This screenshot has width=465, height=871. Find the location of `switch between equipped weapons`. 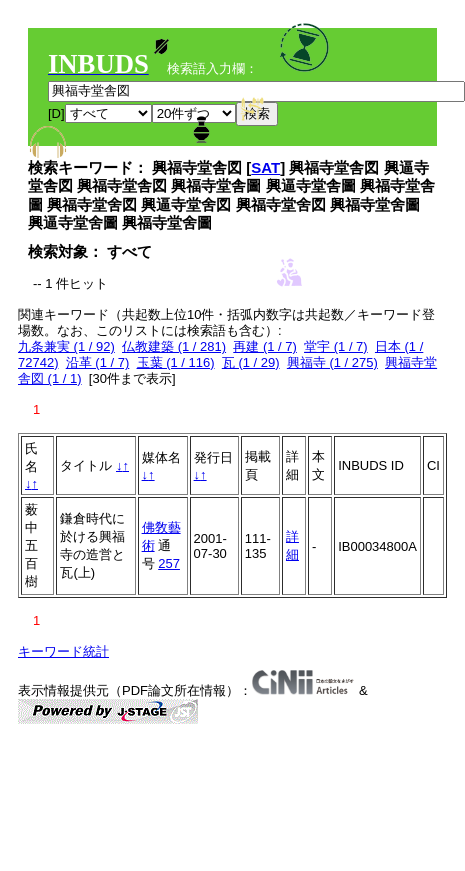

switch between equipped weapons is located at coordinates (252, 109).